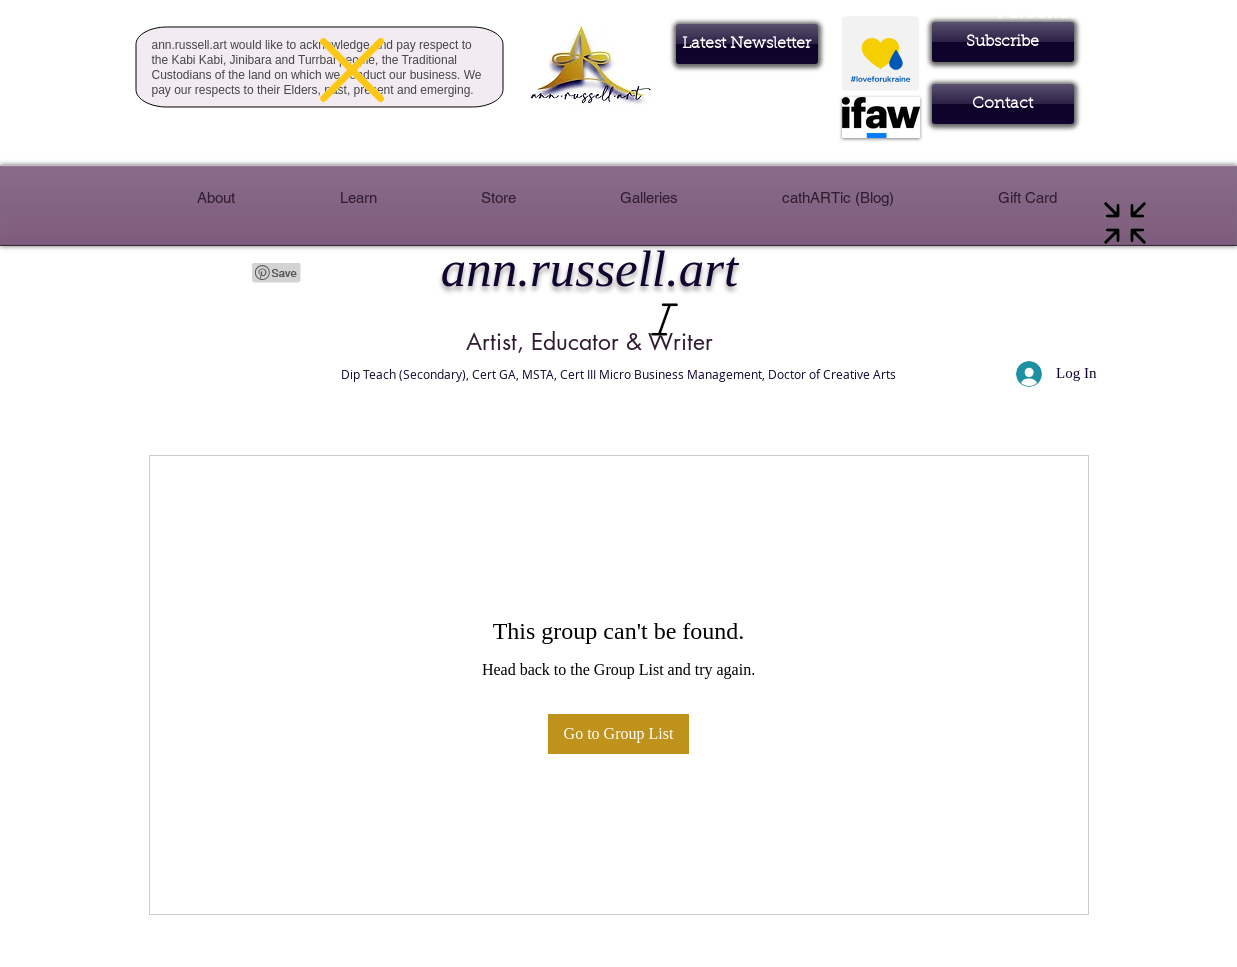  I want to click on exit fullscreen mode, so click(1125, 223).